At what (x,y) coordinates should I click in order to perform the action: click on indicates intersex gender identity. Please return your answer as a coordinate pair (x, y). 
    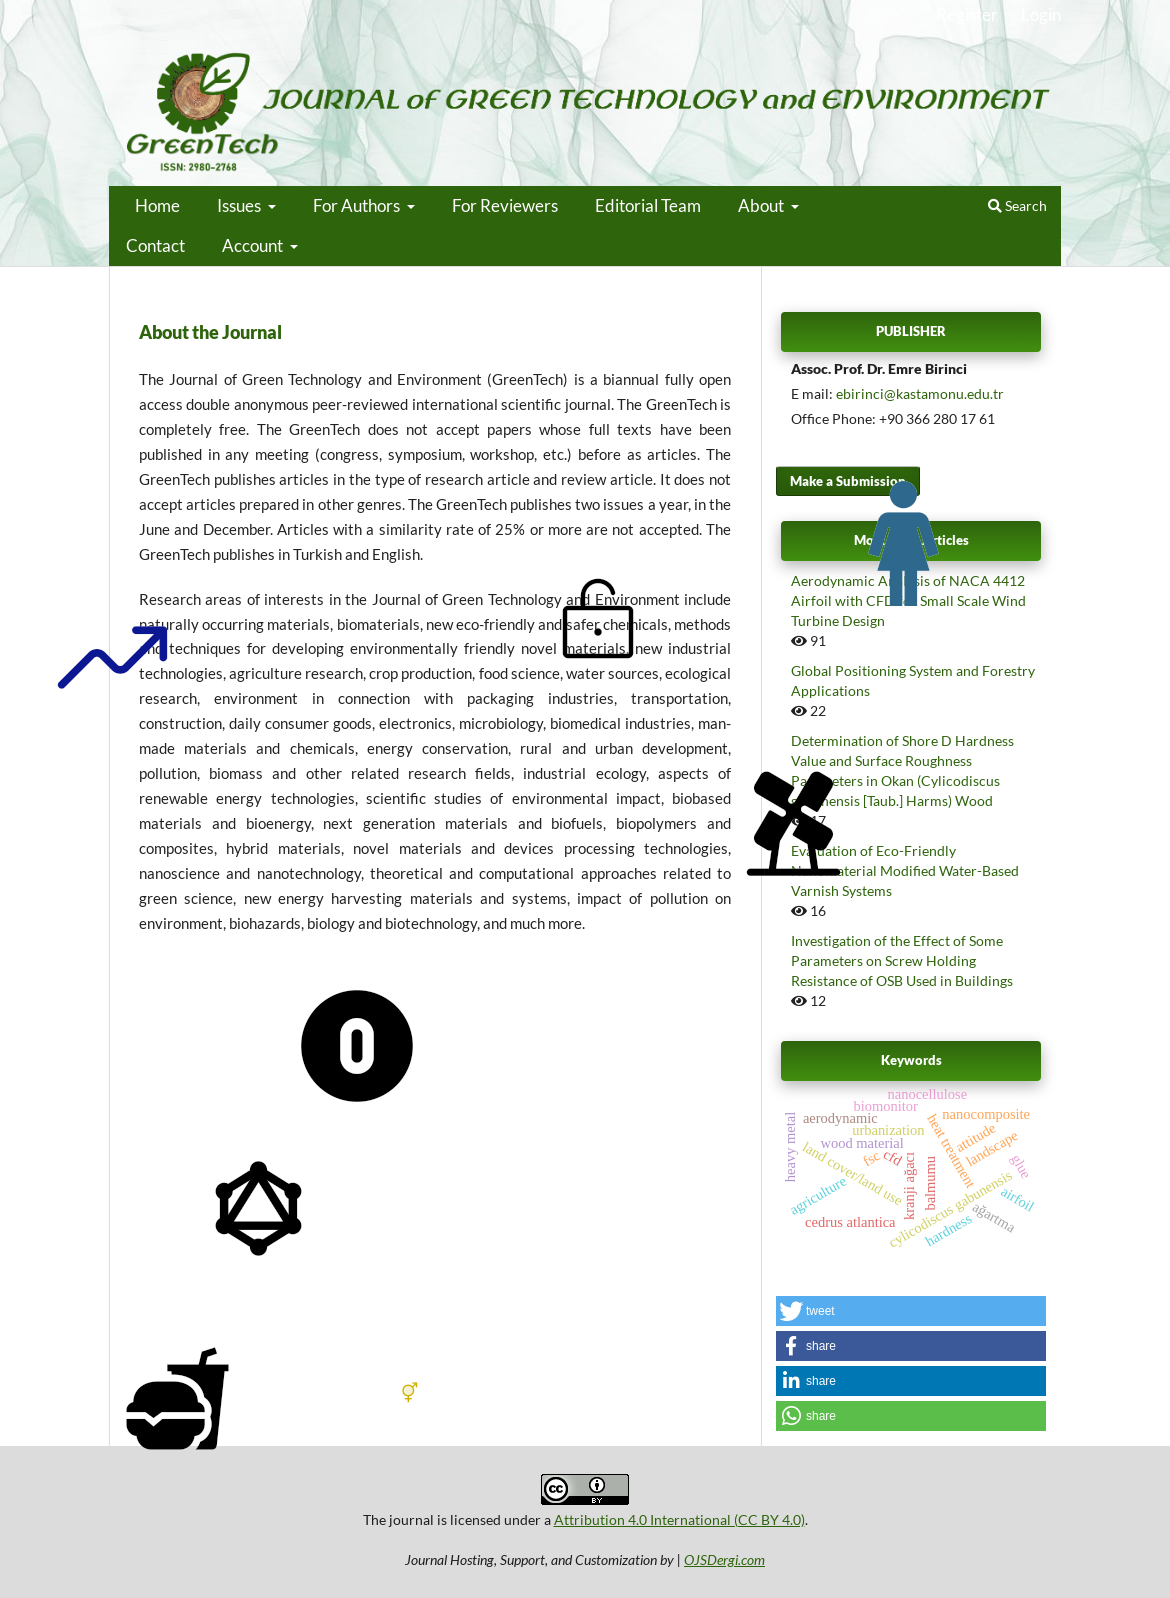
    Looking at the image, I should click on (409, 1392).